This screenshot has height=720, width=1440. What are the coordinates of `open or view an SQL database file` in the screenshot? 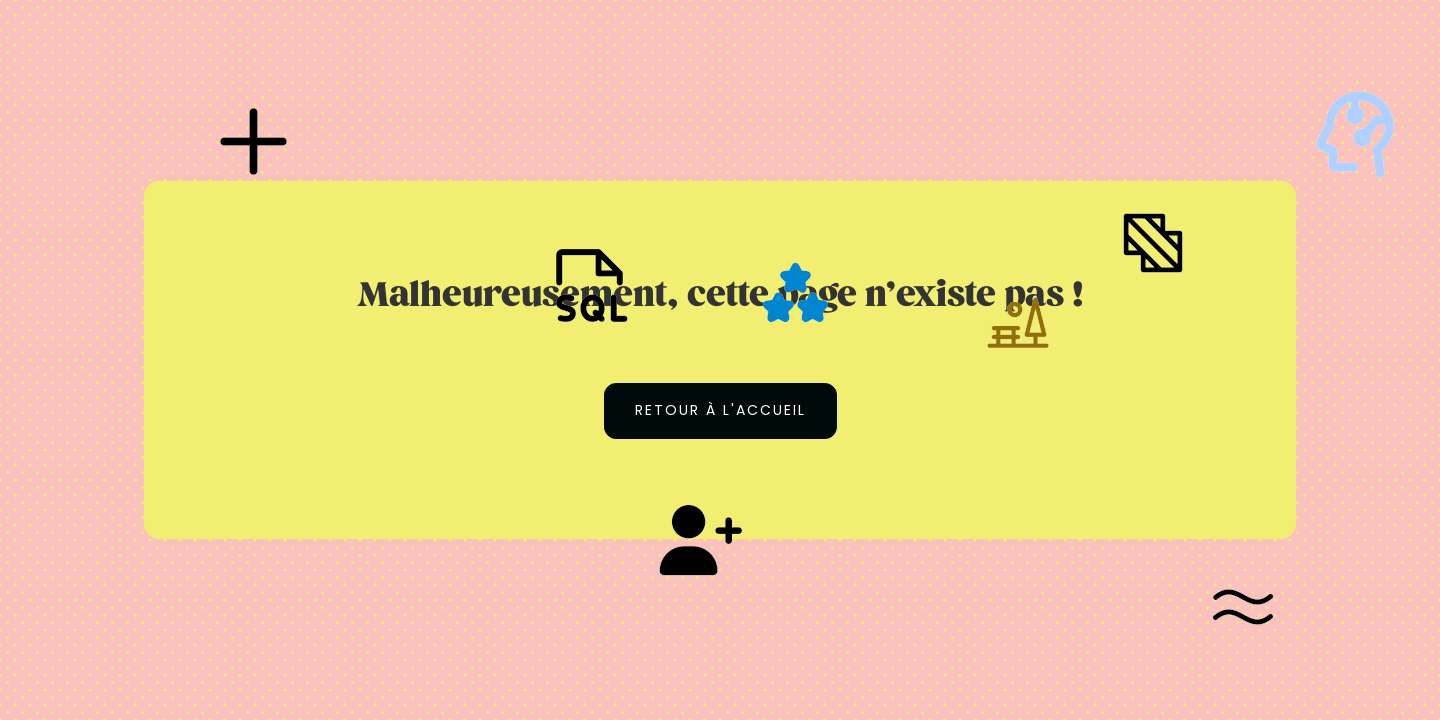 It's located at (589, 288).